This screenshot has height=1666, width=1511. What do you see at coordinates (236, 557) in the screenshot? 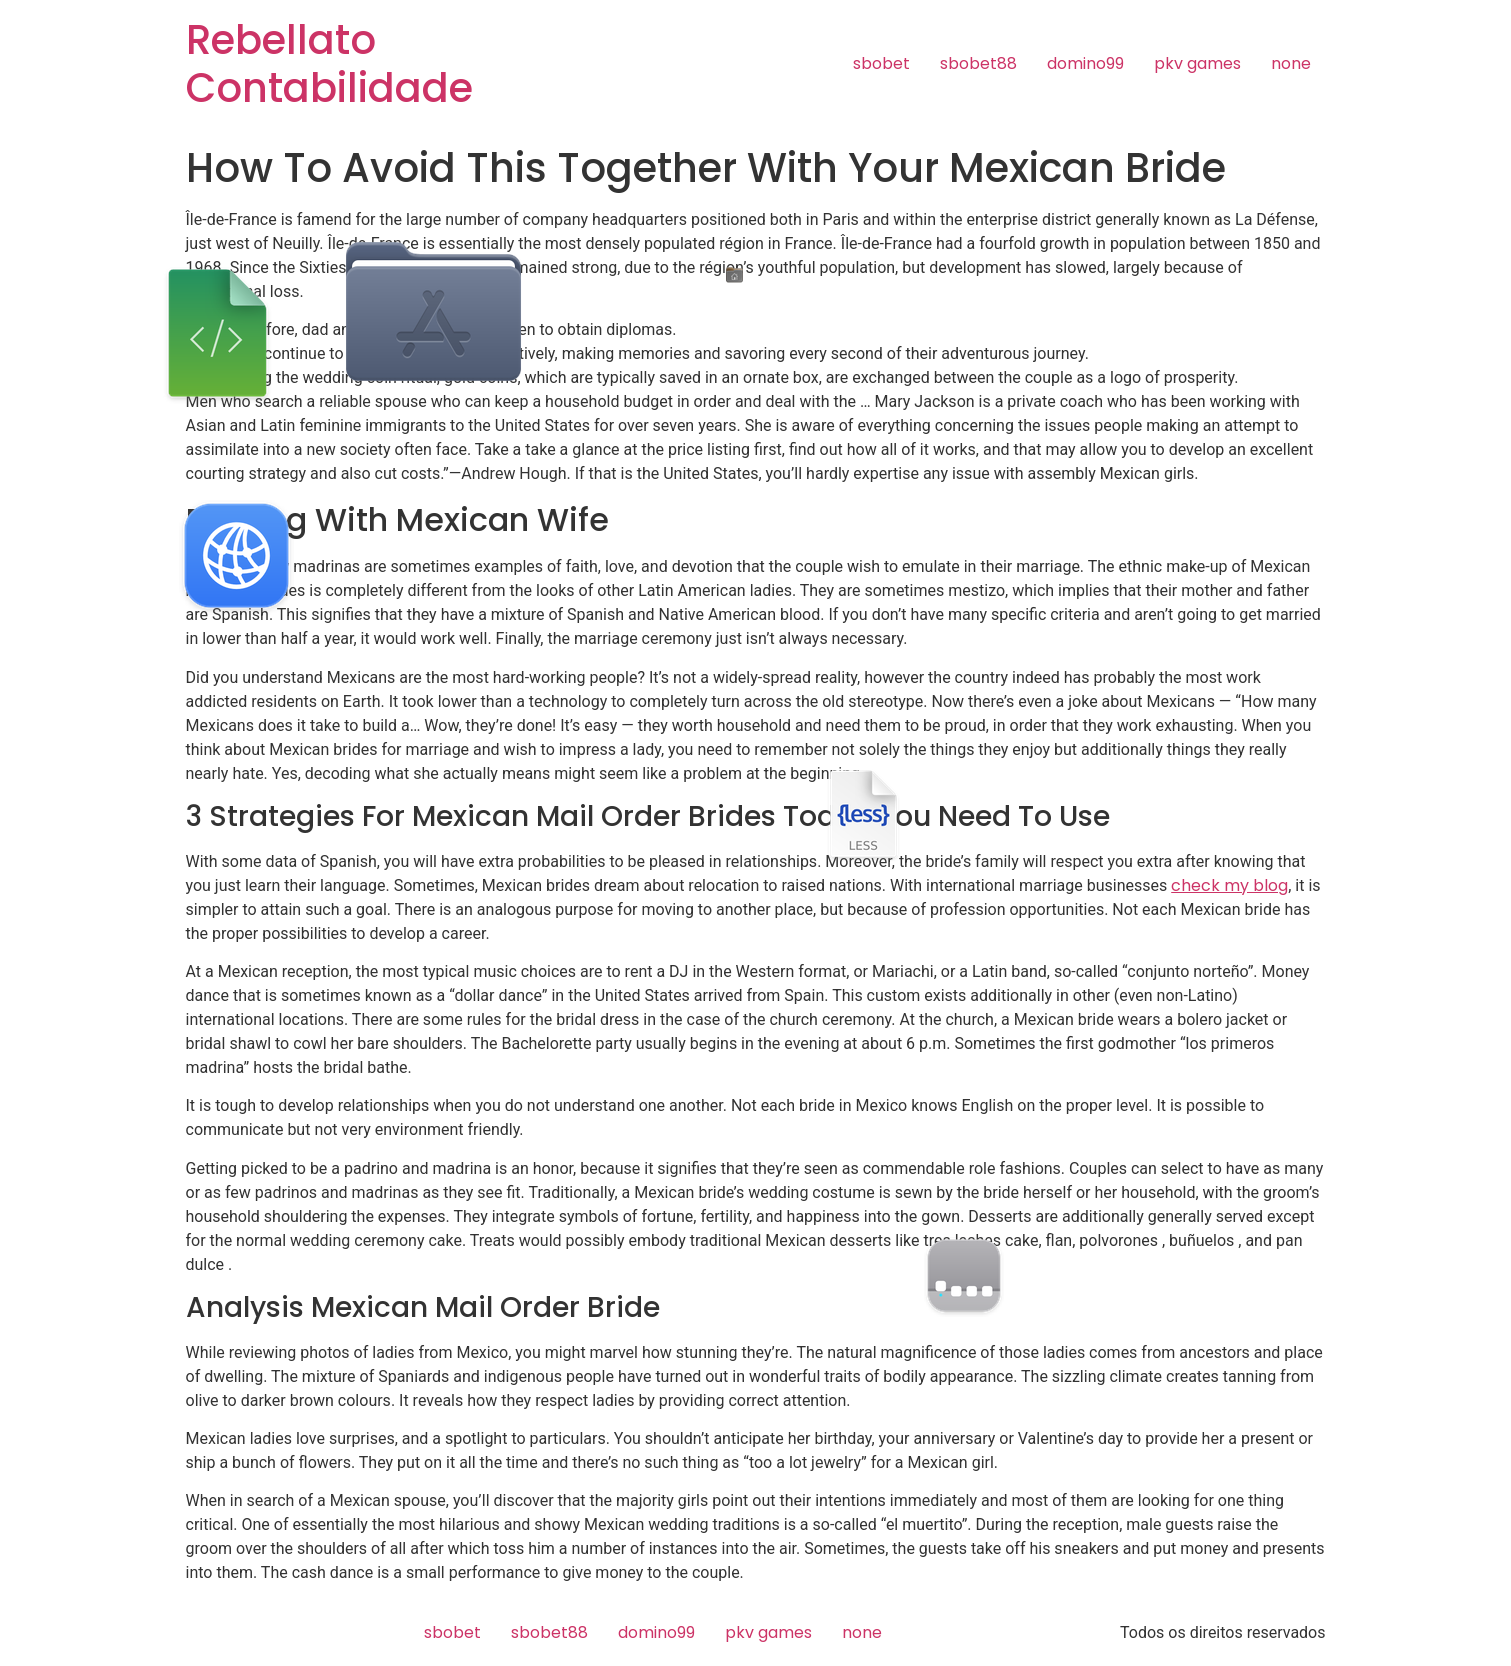
I see `open network settings and preferences` at bounding box center [236, 557].